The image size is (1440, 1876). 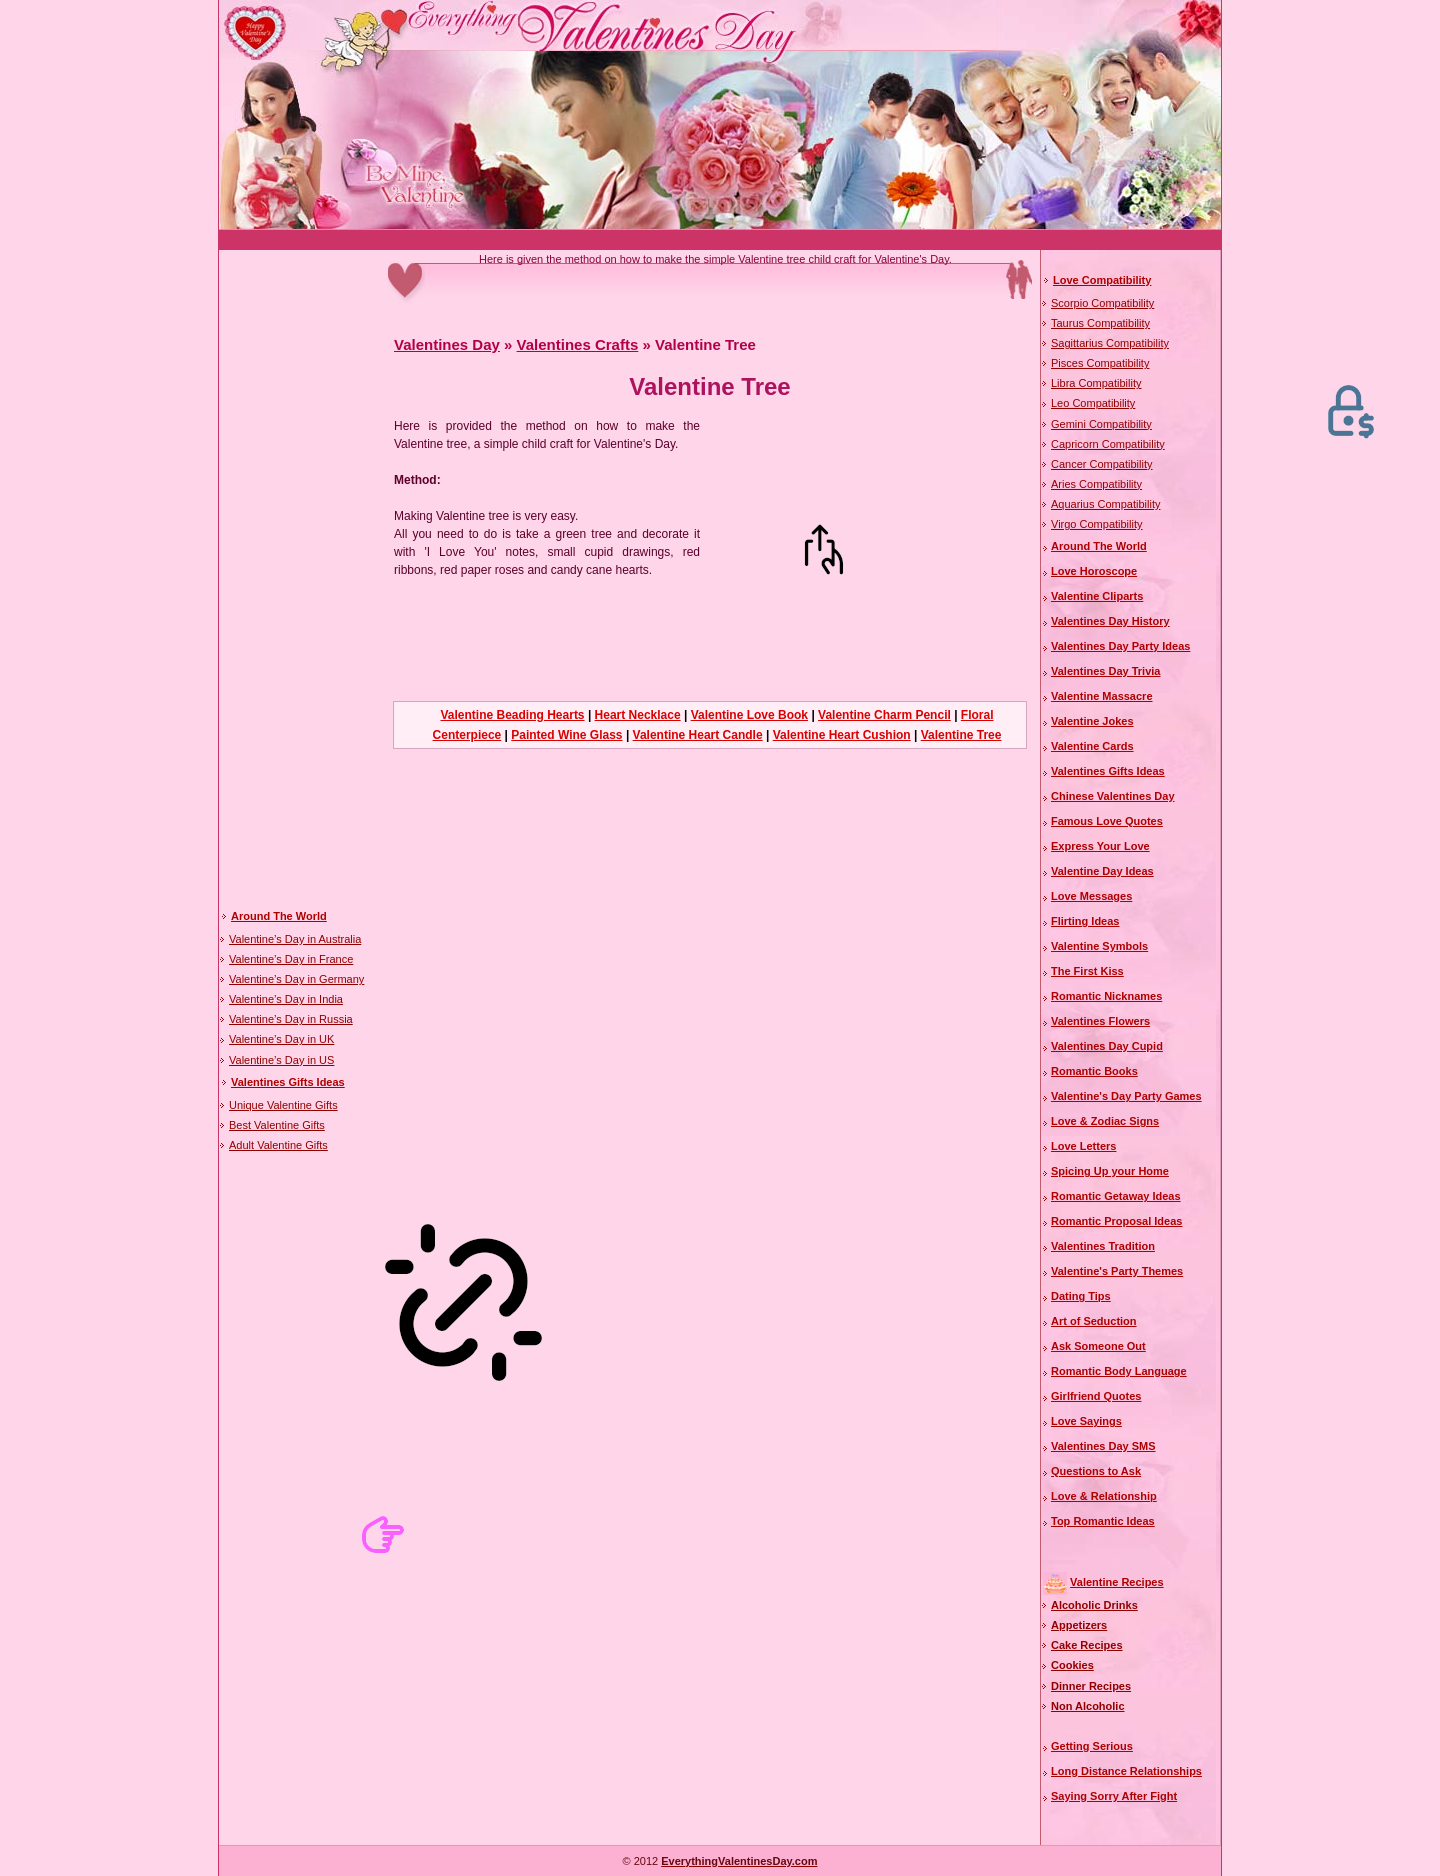 I want to click on indicates content requires payment to access, so click(x=1348, y=410).